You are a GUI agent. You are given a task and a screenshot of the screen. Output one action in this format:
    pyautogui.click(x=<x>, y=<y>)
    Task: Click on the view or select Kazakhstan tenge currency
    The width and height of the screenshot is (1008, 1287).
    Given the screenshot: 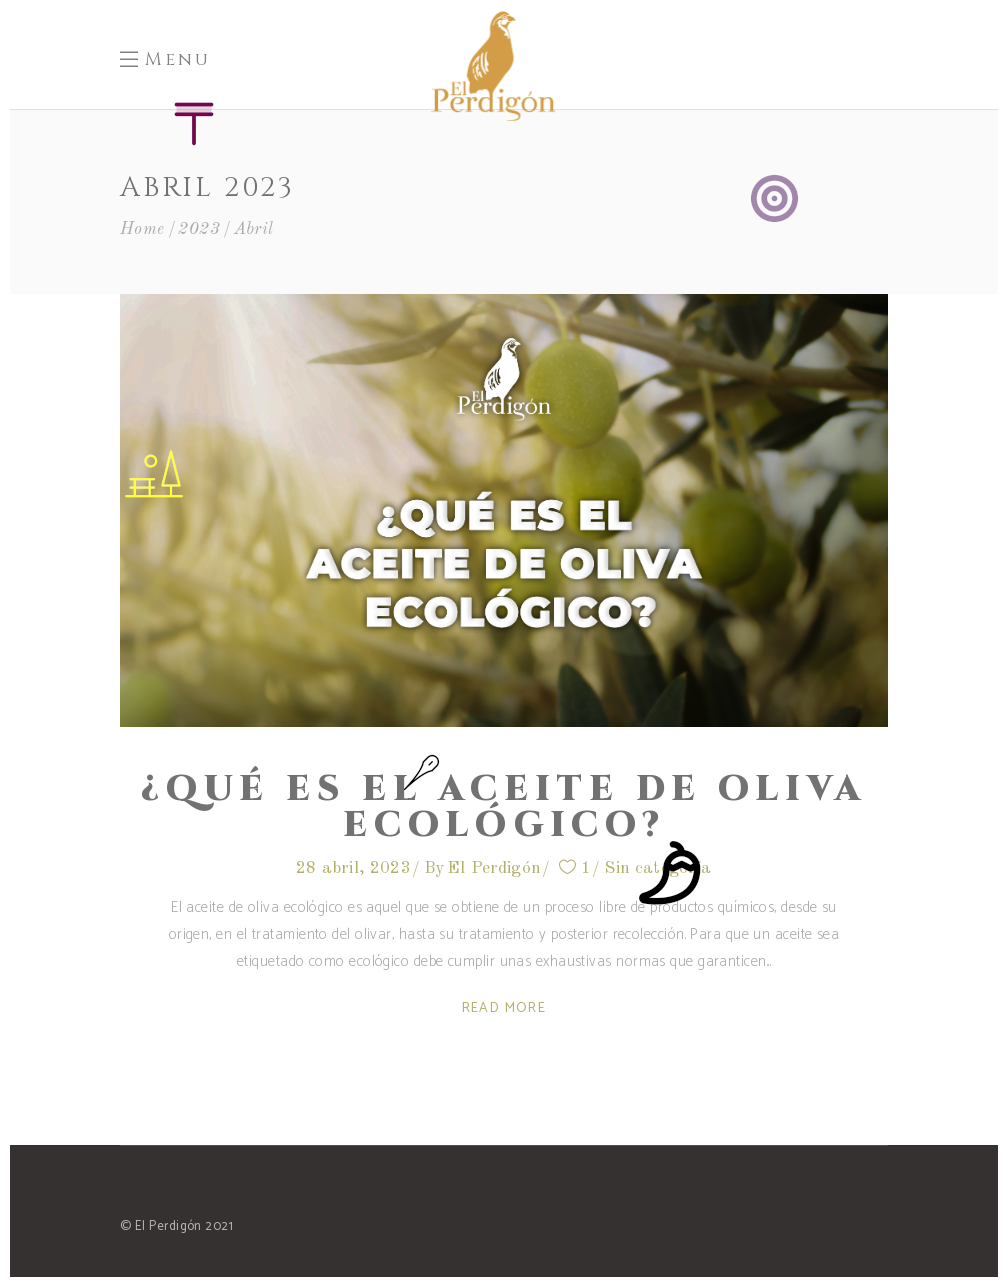 What is the action you would take?
    pyautogui.click(x=194, y=122)
    